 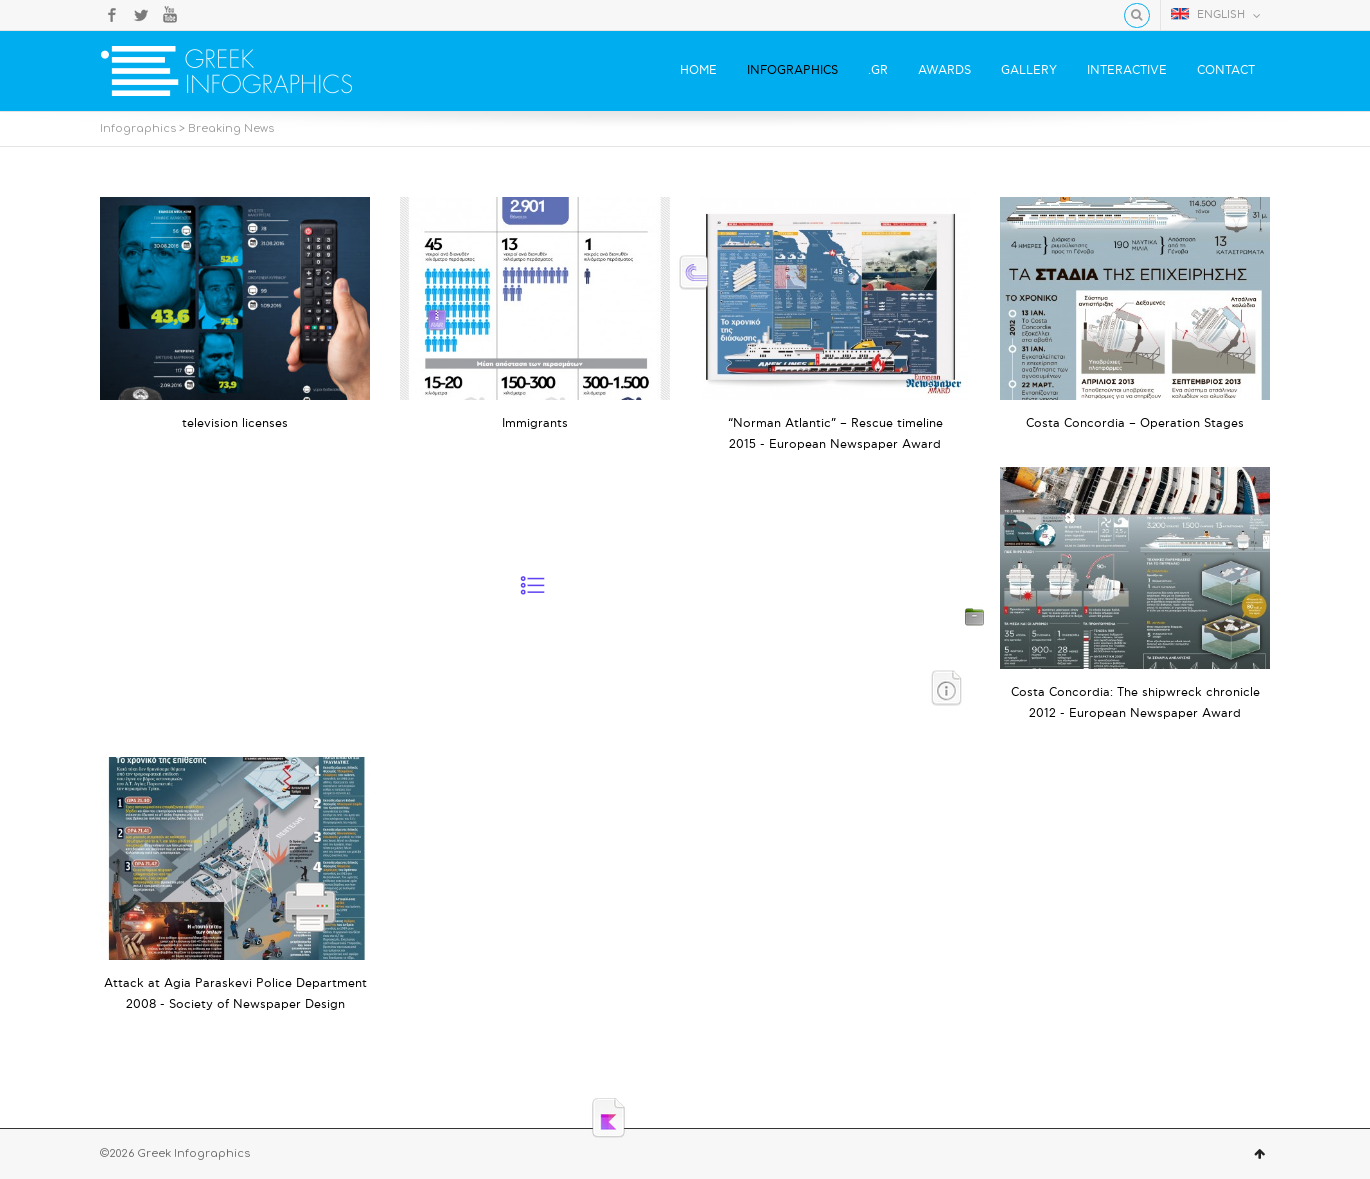 I want to click on view task list or to-do items, so click(x=532, y=584).